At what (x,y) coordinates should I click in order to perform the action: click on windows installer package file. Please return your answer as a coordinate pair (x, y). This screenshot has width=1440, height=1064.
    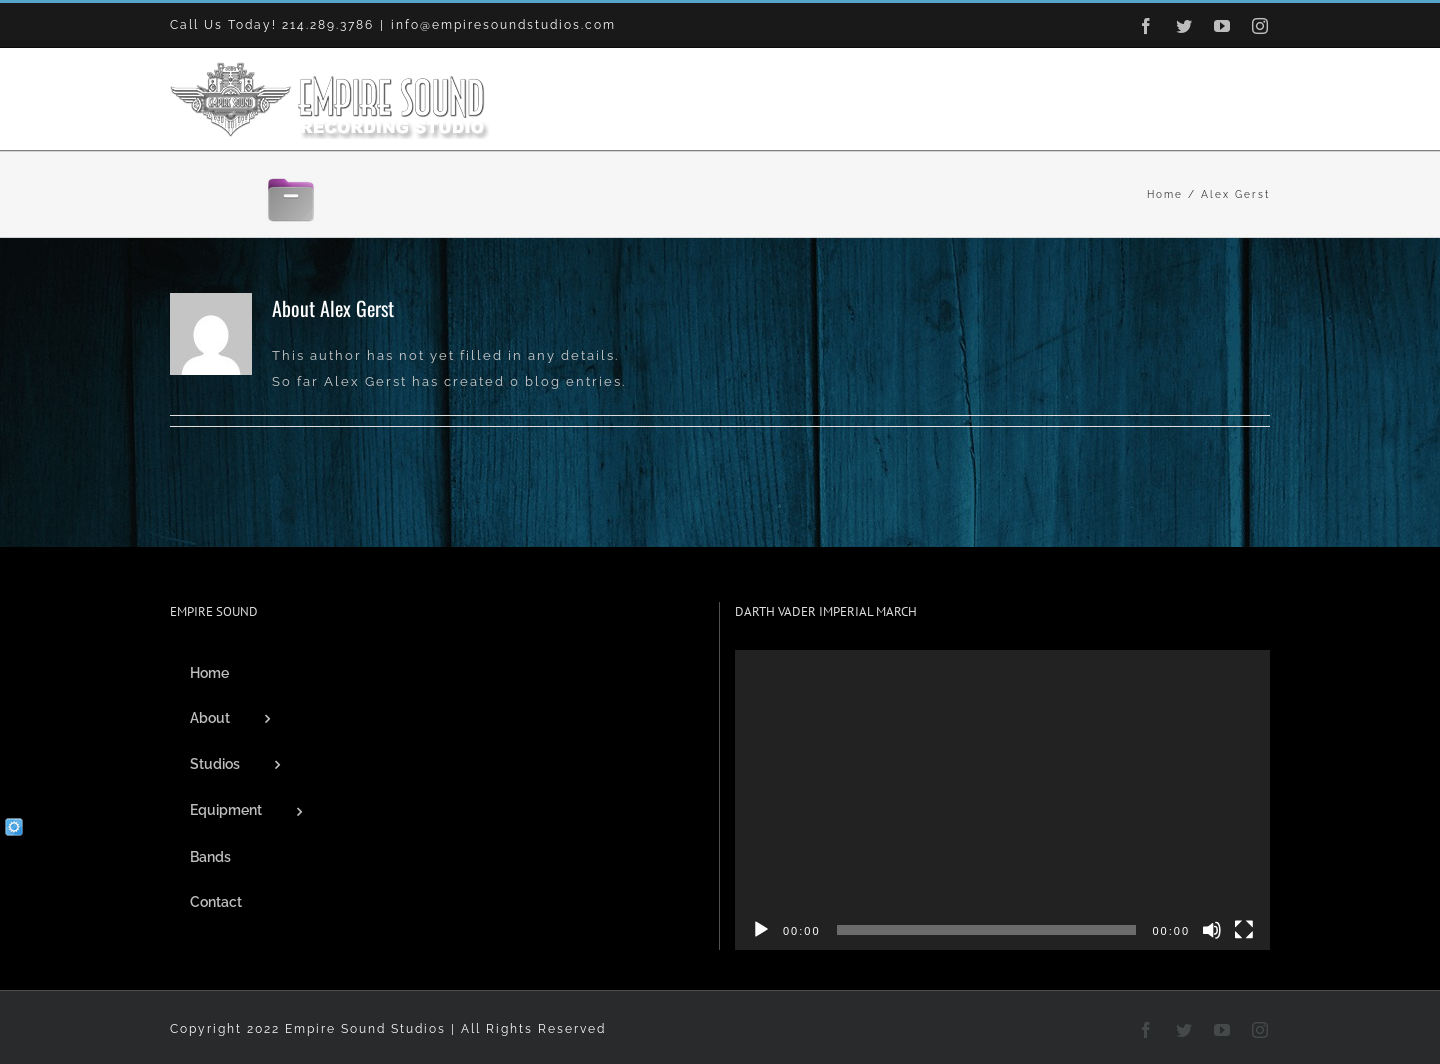
    Looking at the image, I should click on (14, 827).